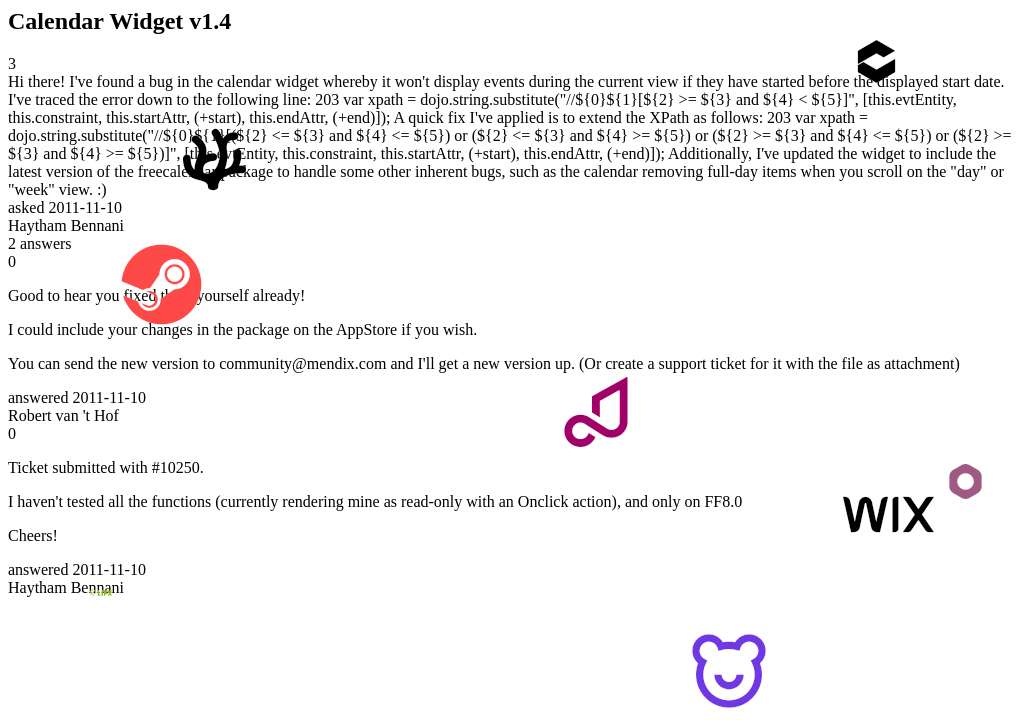 The height and width of the screenshot is (720, 1024). What do you see at coordinates (161, 284) in the screenshot?
I see `open Steam gaming platform` at bounding box center [161, 284].